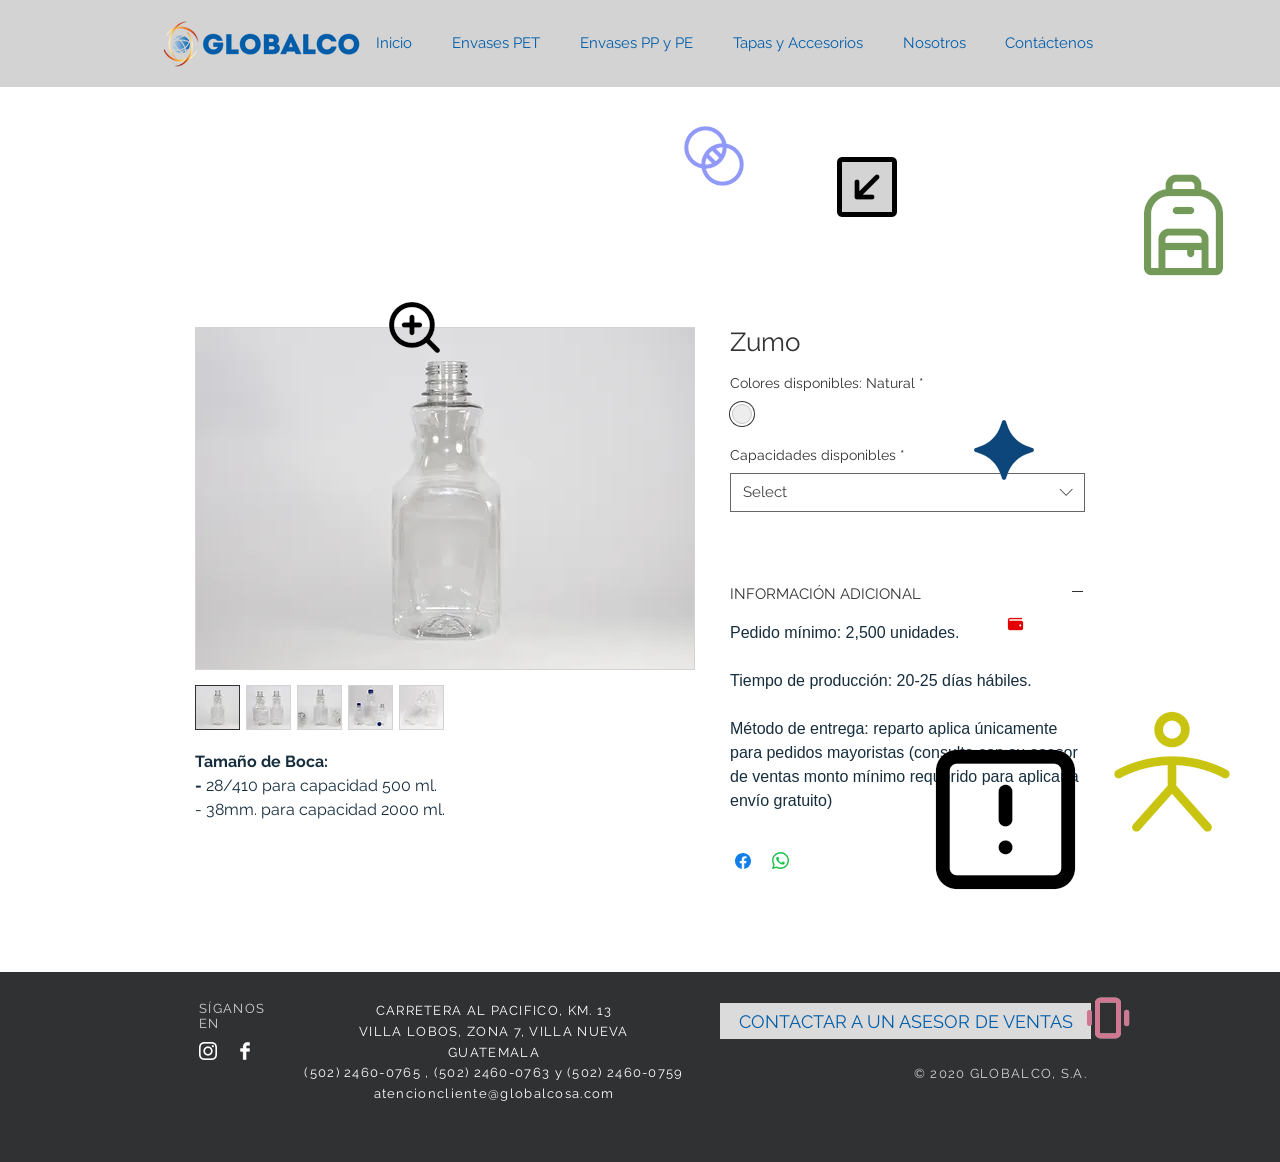 The width and height of the screenshot is (1280, 1162). I want to click on apply intersection operation to selected shapes, so click(714, 156).